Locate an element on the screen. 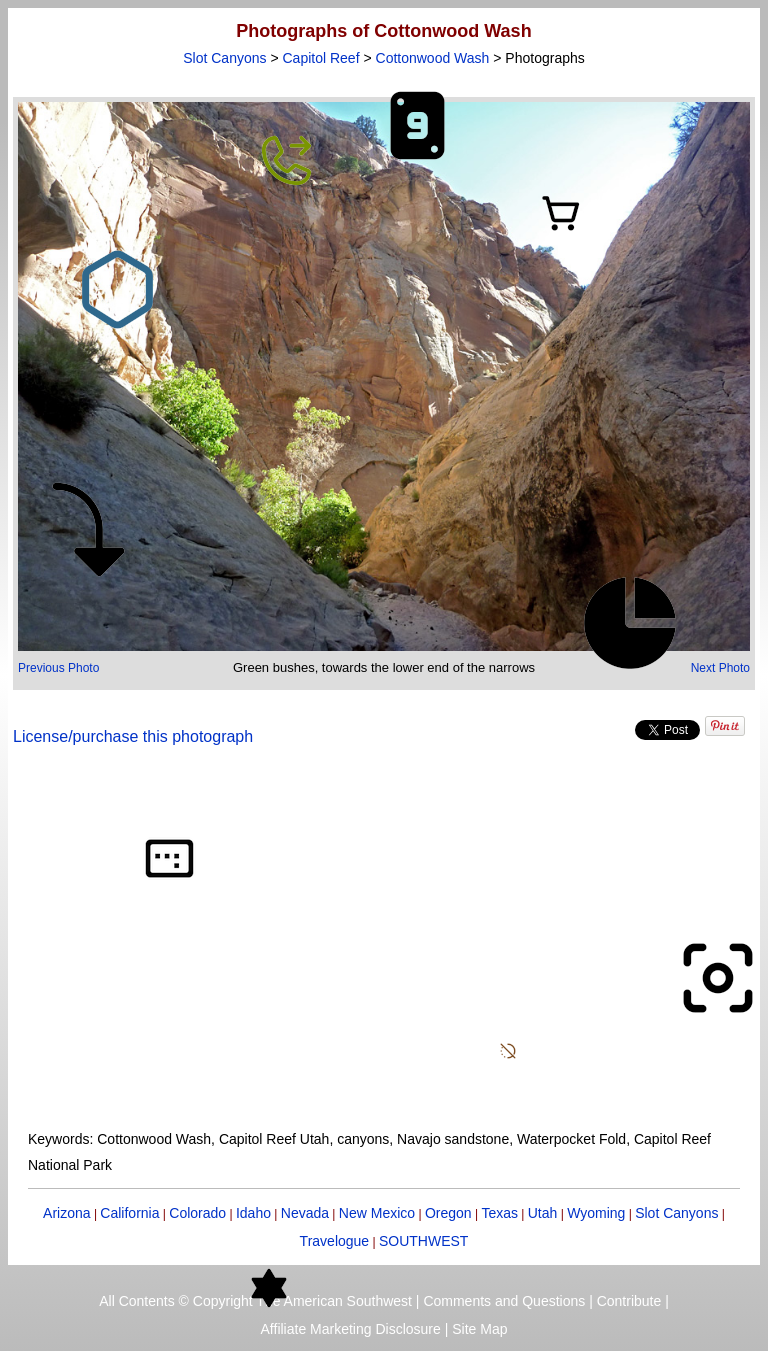 The image size is (768, 1351). transfer an active call is located at coordinates (287, 159).